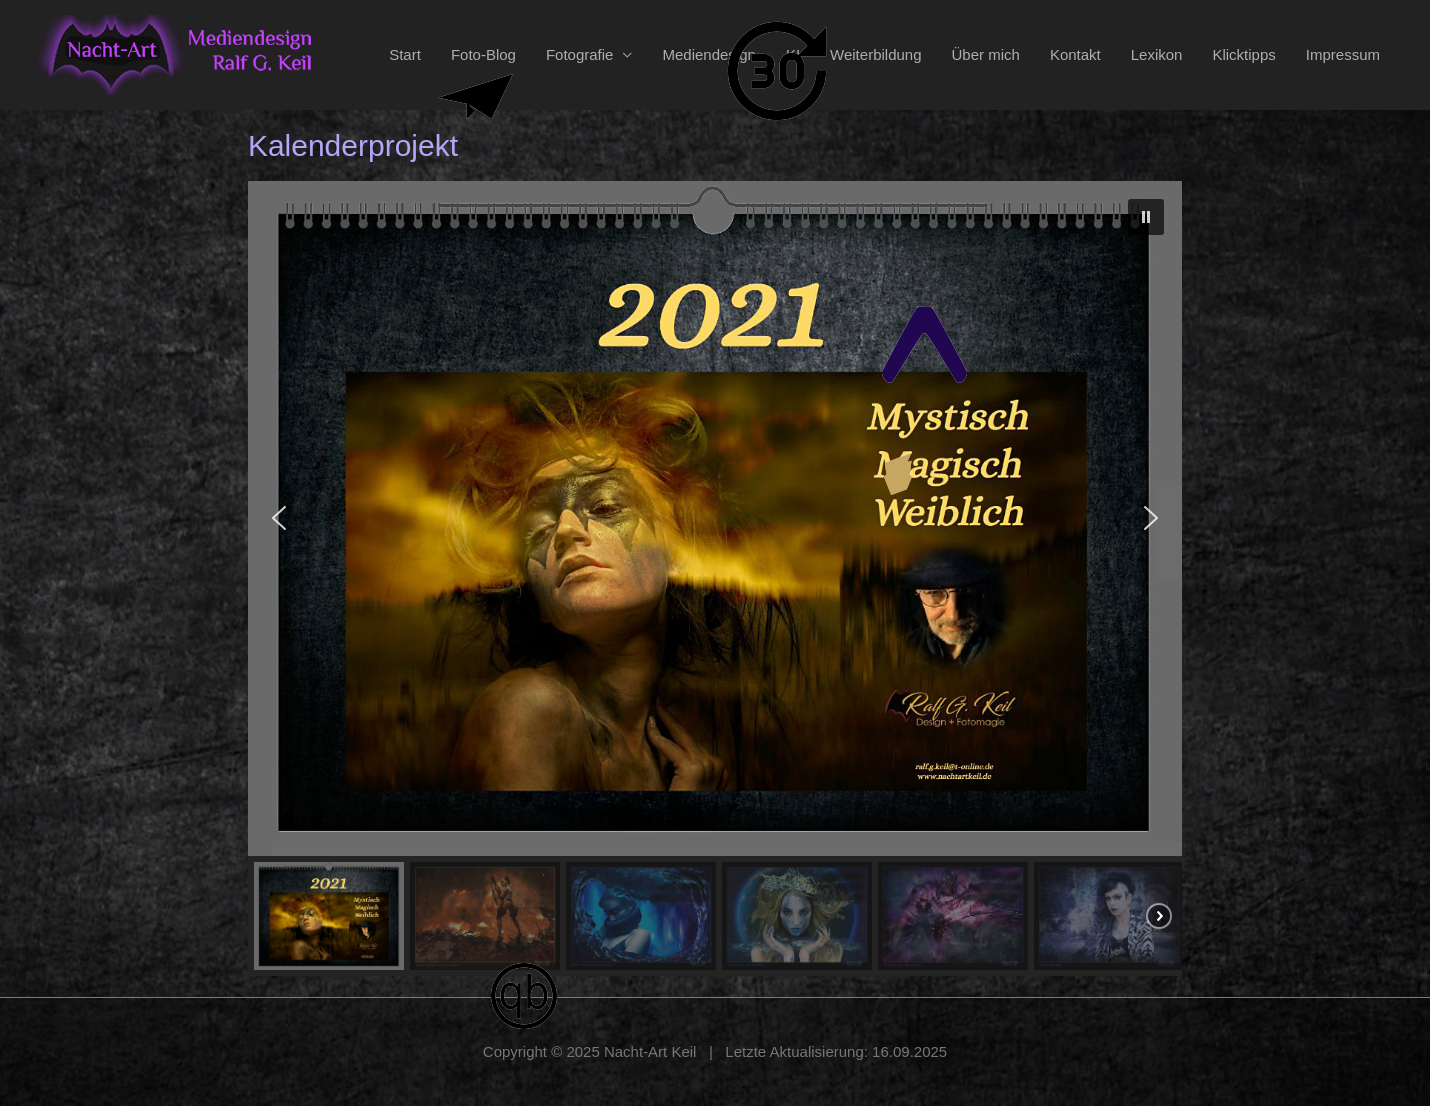 This screenshot has height=1106, width=1430. Describe the element at coordinates (475, 96) in the screenshot. I see `minutemailer logo` at that location.